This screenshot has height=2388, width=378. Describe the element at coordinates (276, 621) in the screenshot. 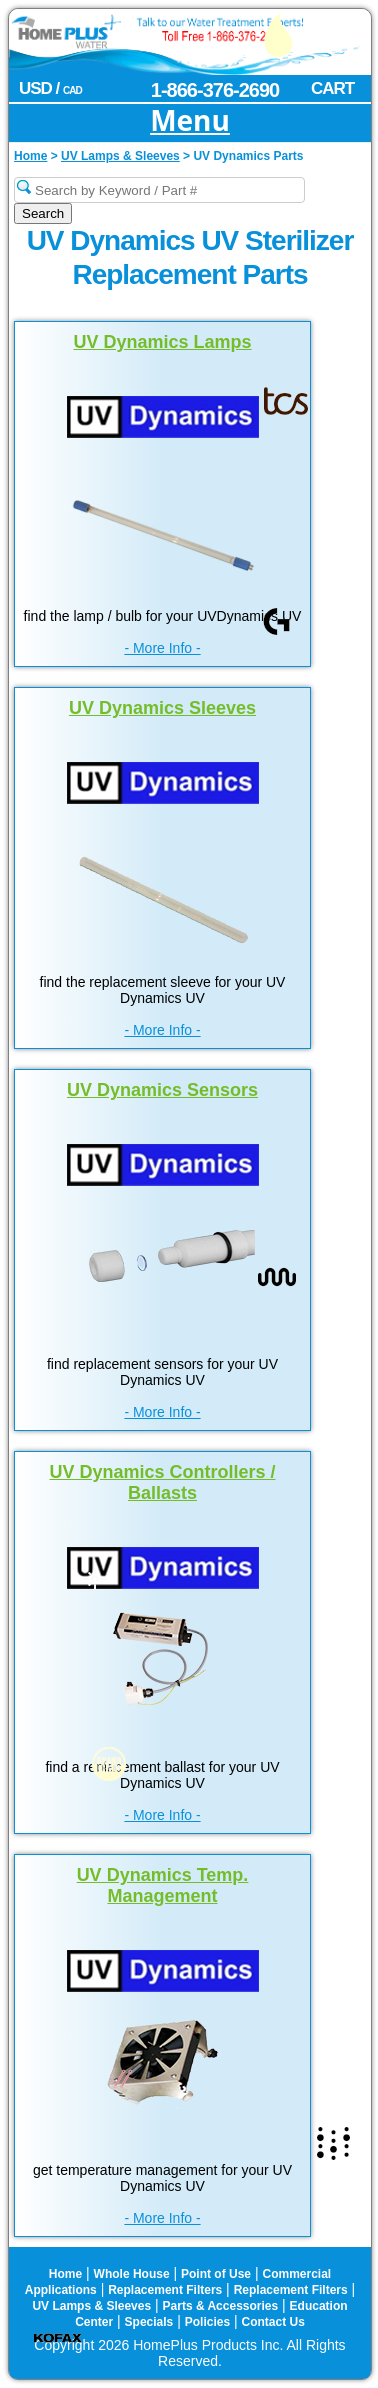

I see `logitech g gaming brand logo` at that location.